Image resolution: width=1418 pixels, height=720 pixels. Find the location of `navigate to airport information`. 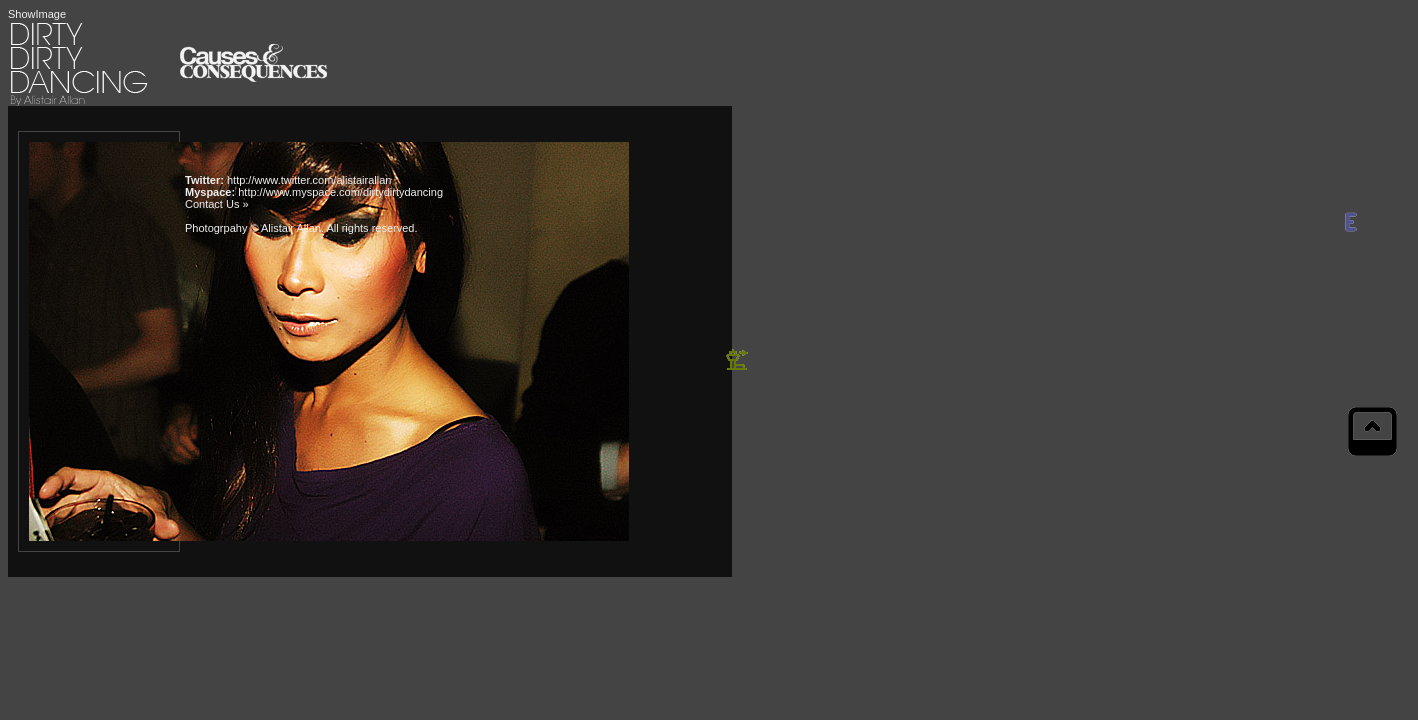

navigate to airport information is located at coordinates (737, 360).